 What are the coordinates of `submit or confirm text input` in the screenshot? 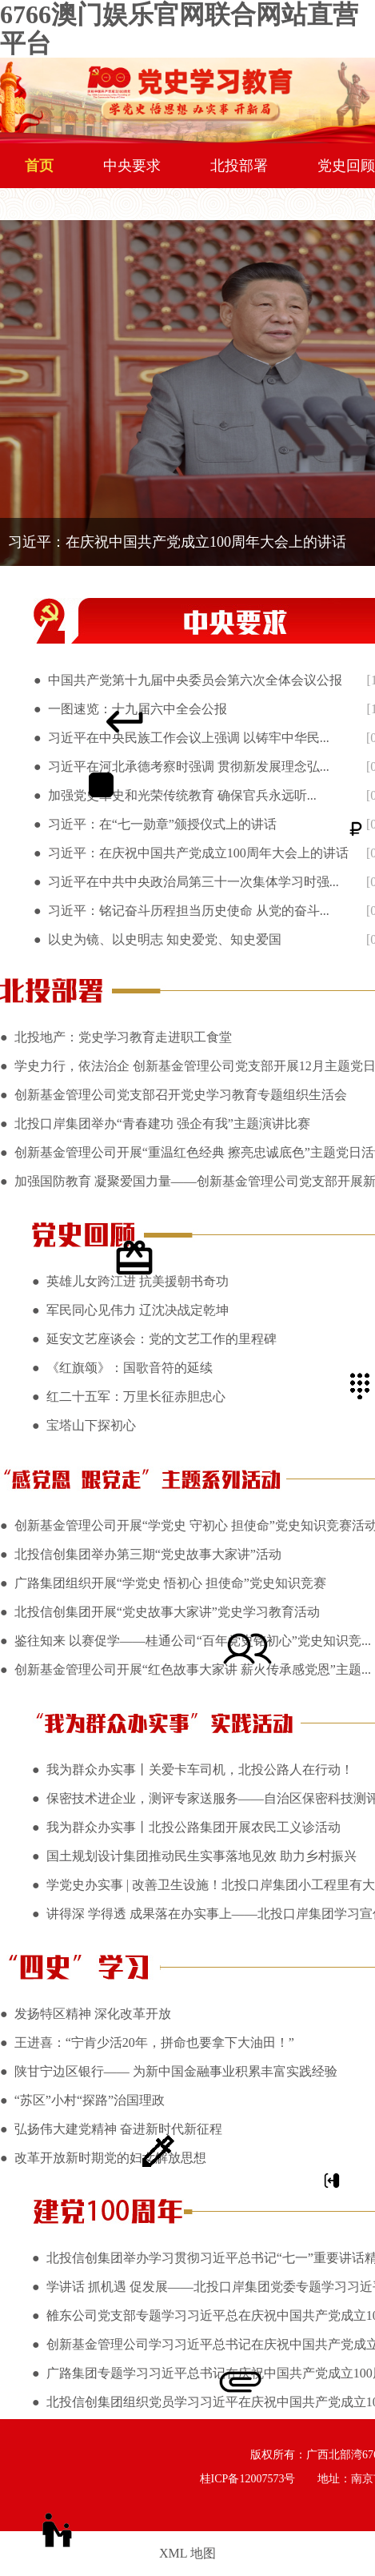 It's located at (125, 721).